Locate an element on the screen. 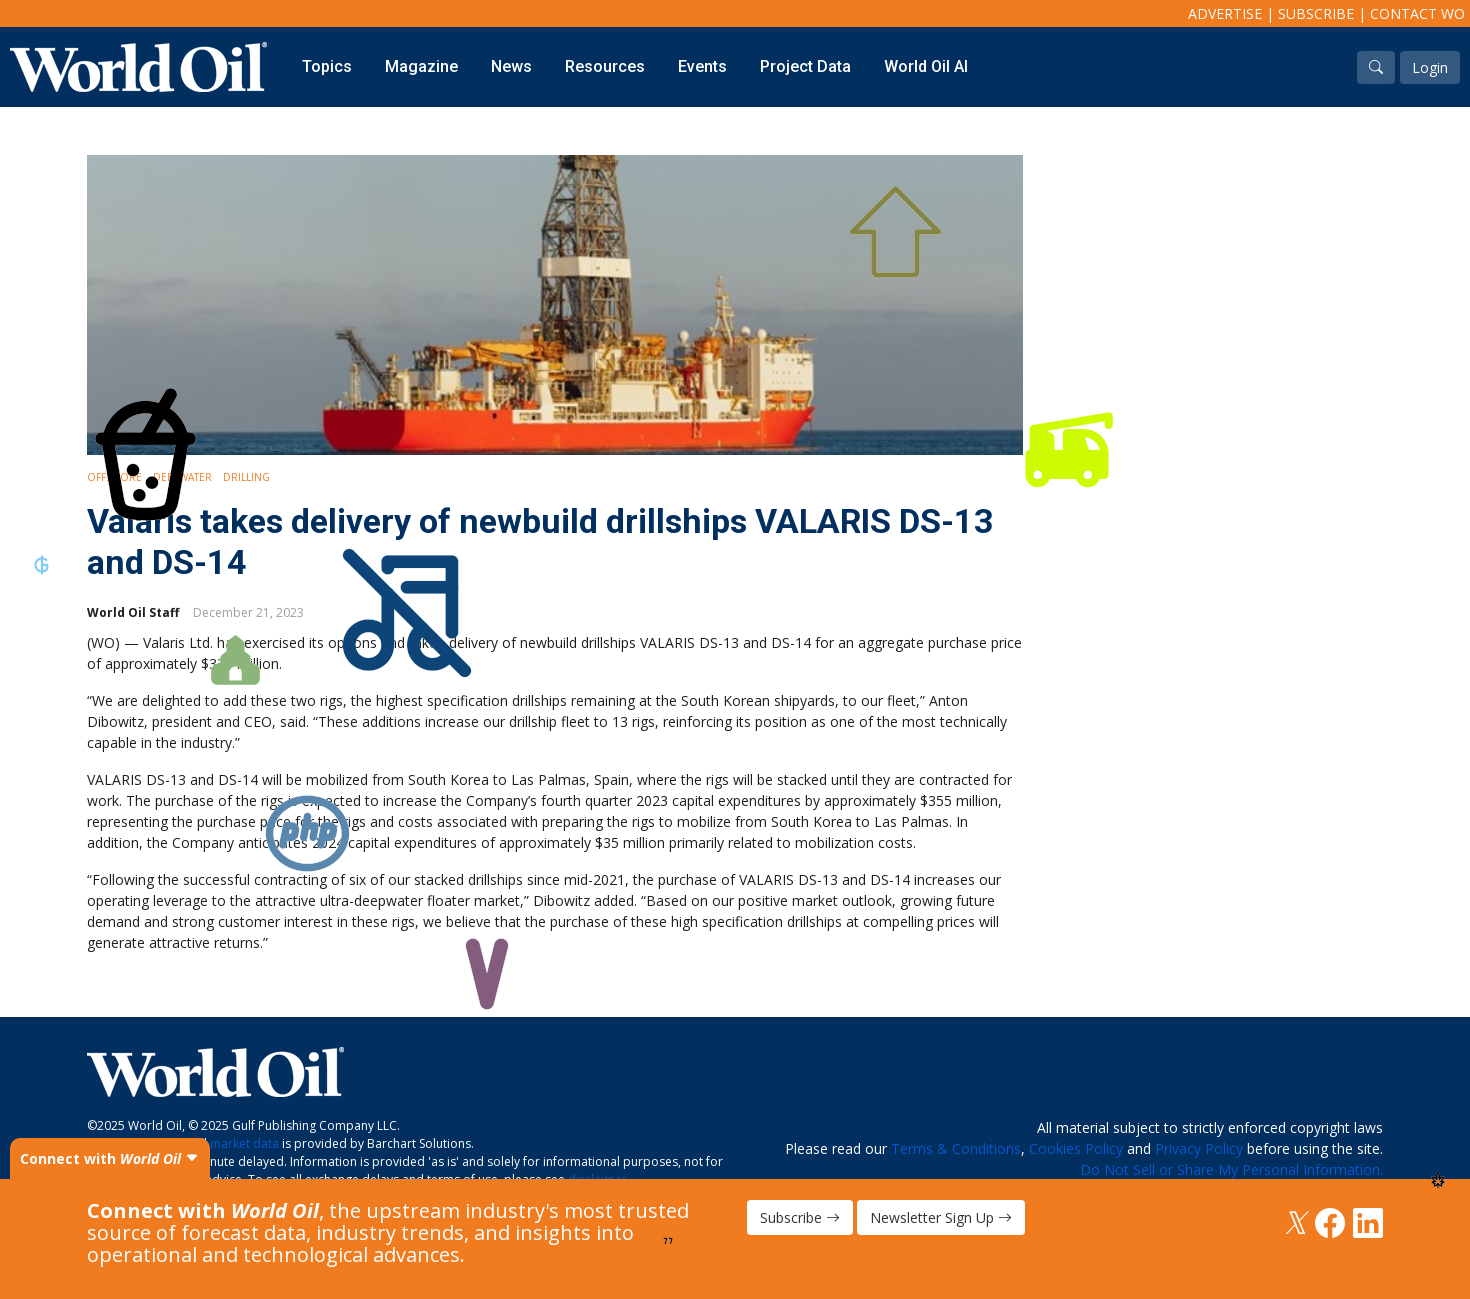  indicates php programming language or technology is located at coordinates (307, 833).